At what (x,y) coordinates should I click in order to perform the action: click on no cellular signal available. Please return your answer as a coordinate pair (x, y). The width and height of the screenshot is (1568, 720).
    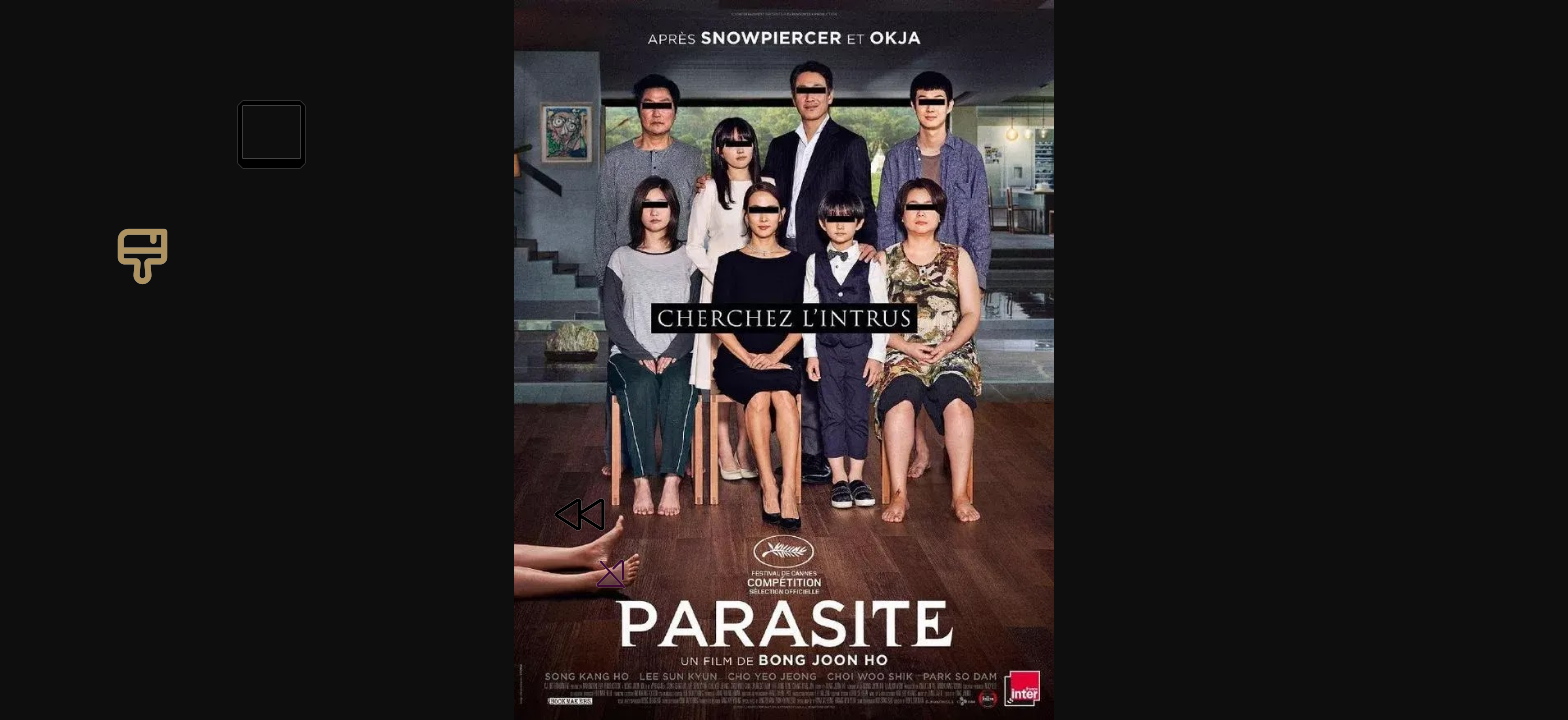
    Looking at the image, I should click on (612, 574).